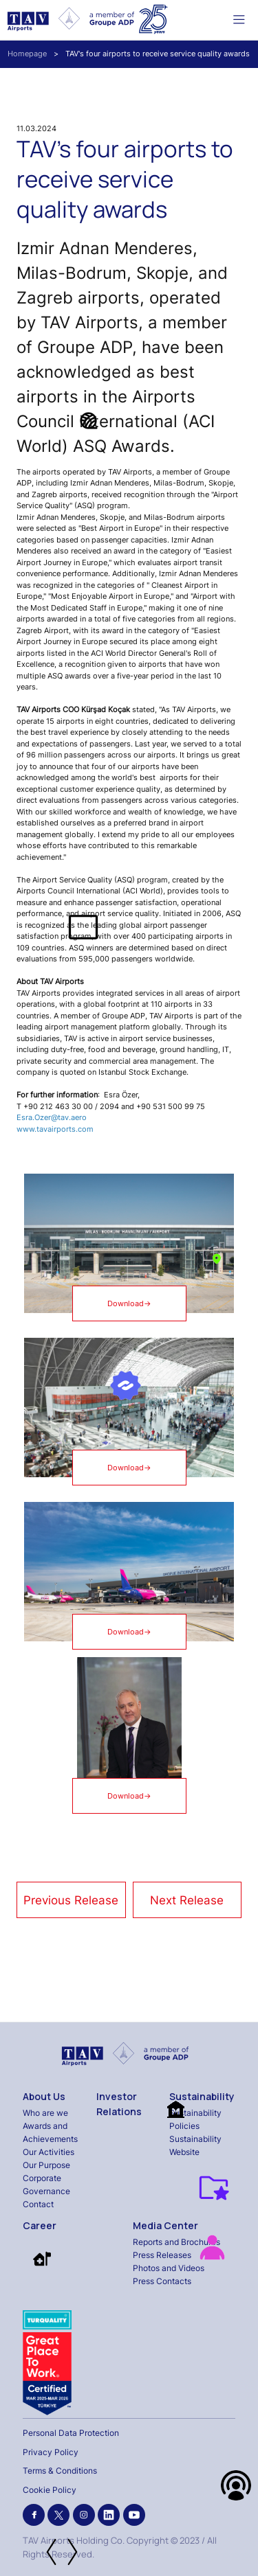 Image resolution: width=258 pixels, height=2576 pixels. What do you see at coordinates (236, 2485) in the screenshot?
I see `join a stage channel for live audio broadcasts` at bounding box center [236, 2485].